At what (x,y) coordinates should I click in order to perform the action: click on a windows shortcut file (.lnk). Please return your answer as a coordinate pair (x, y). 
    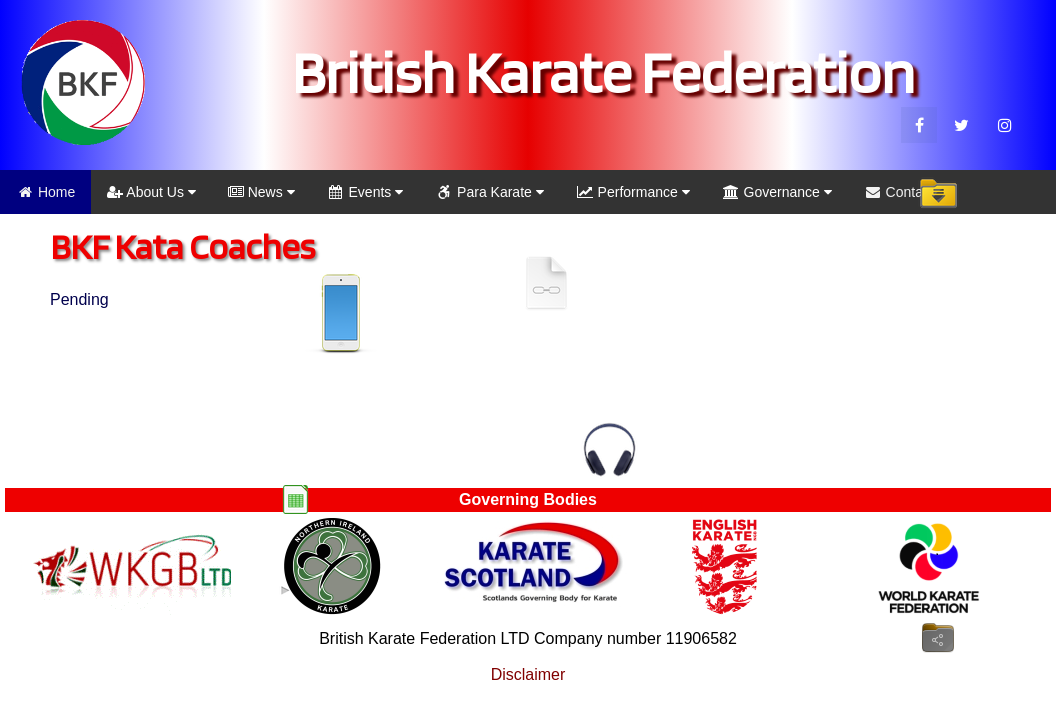
    Looking at the image, I should click on (546, 283).